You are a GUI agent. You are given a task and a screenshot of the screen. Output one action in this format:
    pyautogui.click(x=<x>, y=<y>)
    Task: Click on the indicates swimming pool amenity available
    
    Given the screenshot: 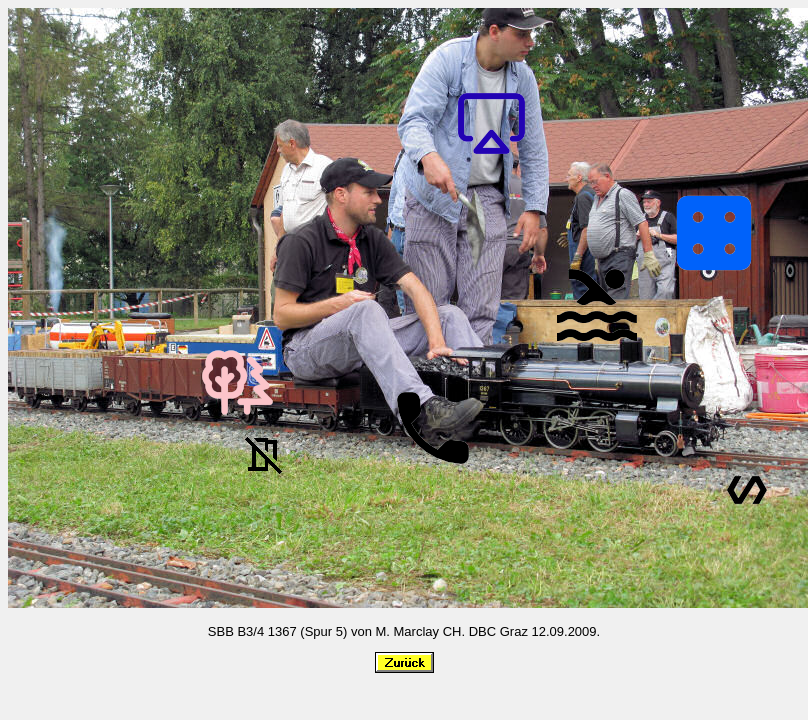 What is the action you would take?
    pyautogui.click(x=597, y=305)
    